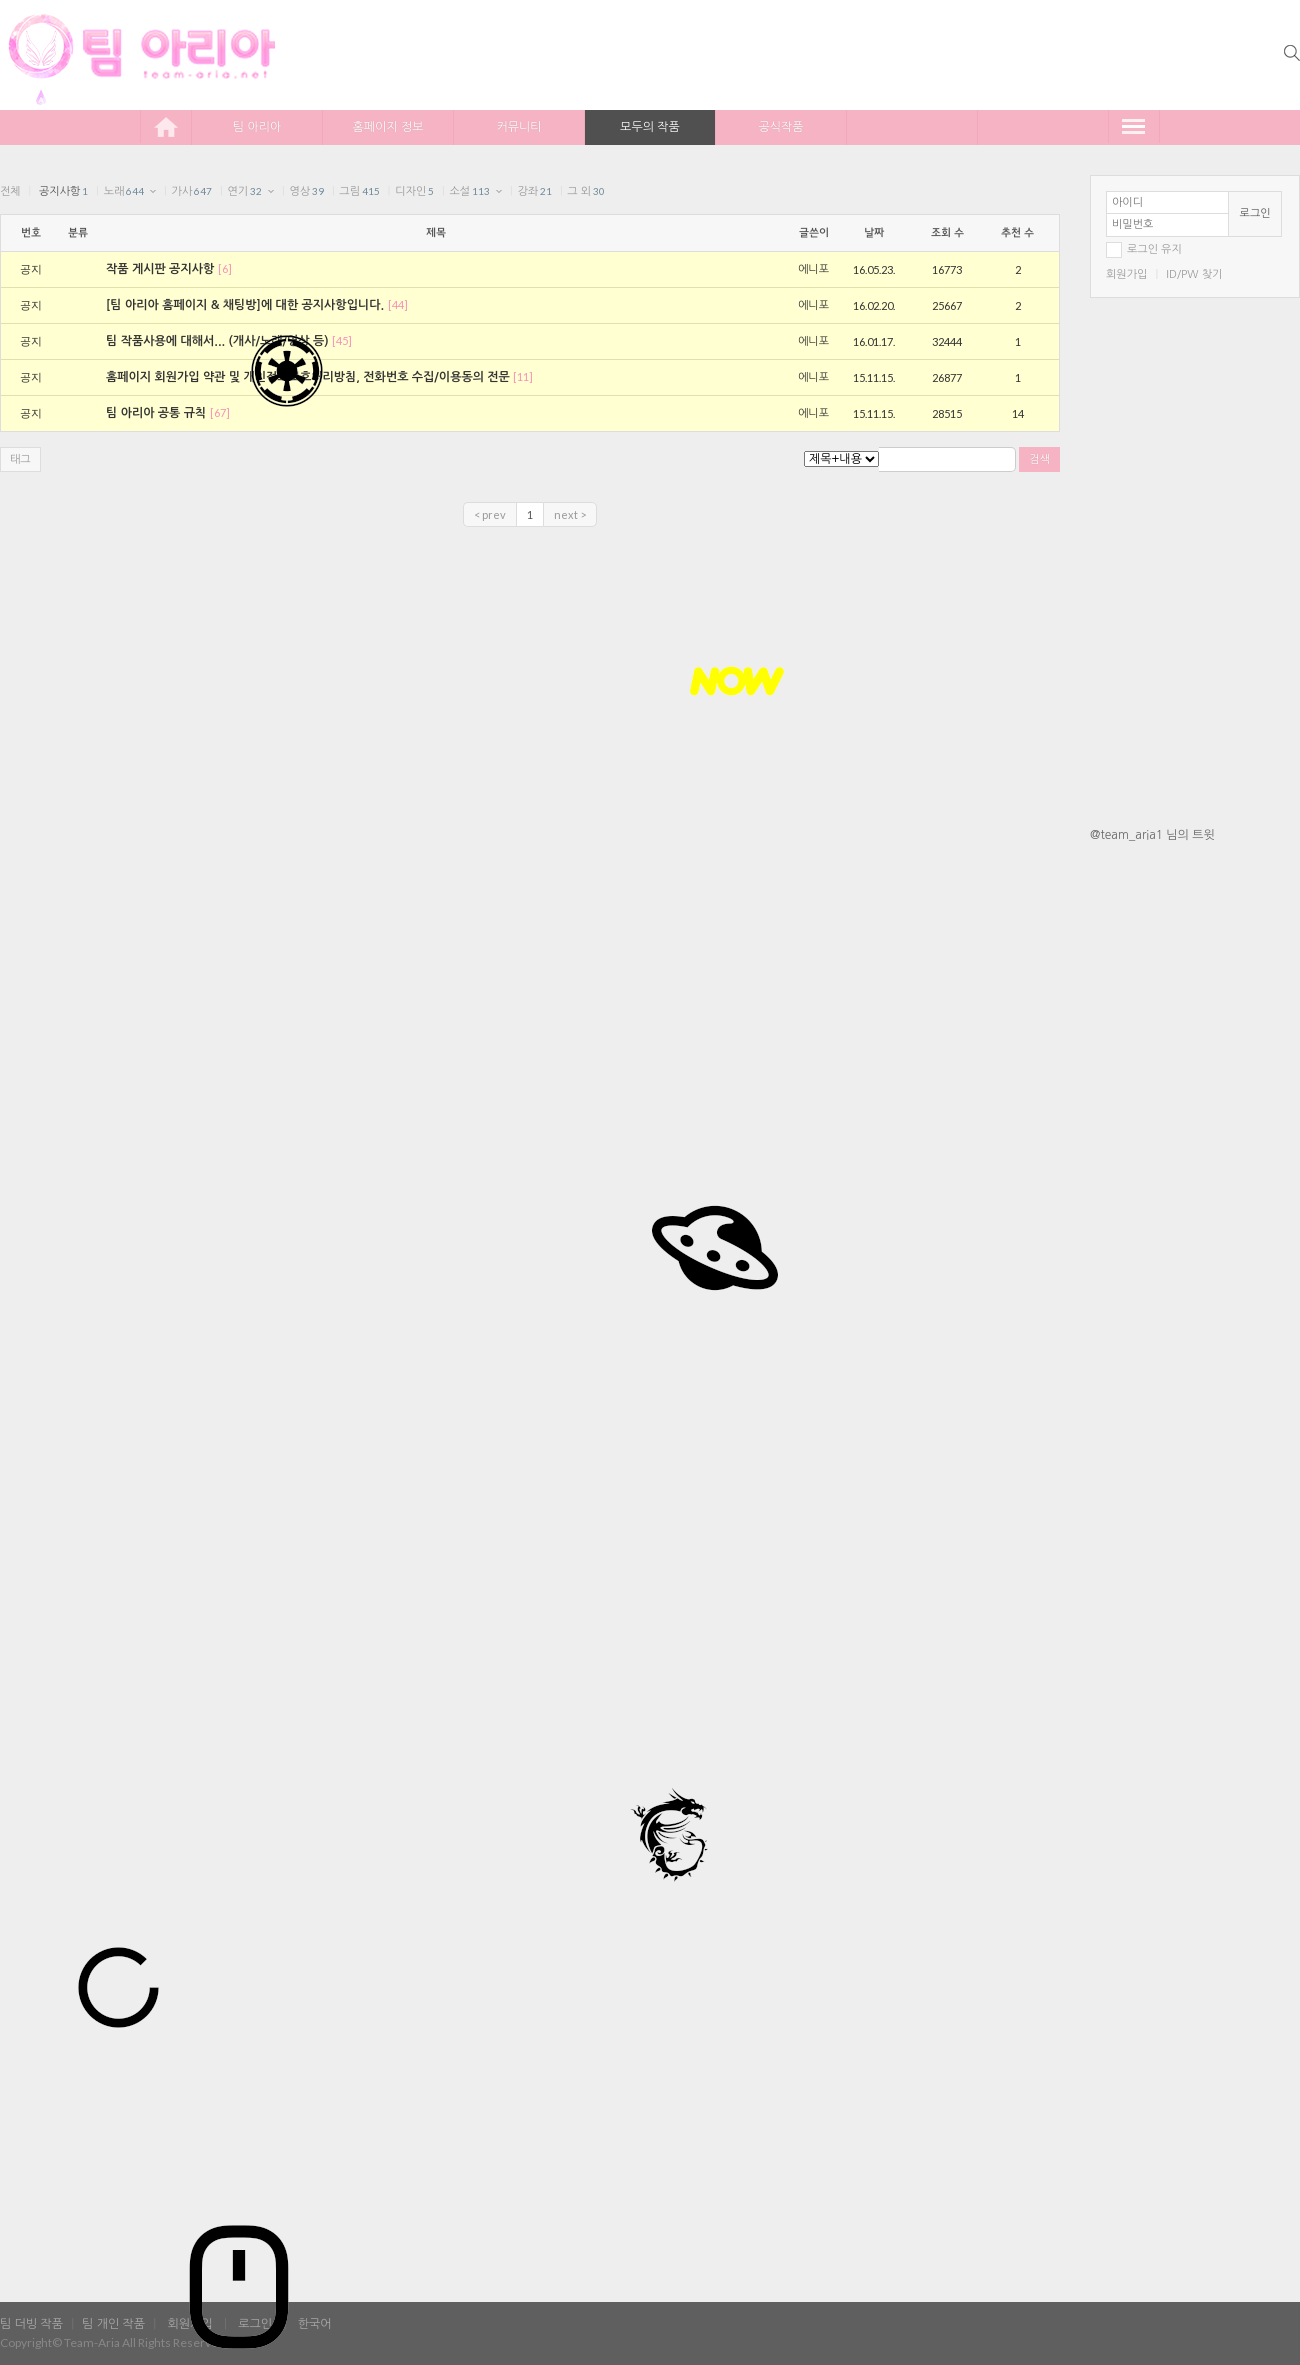  I want to click on indicates mouse input device connected, so click(239, 2287).